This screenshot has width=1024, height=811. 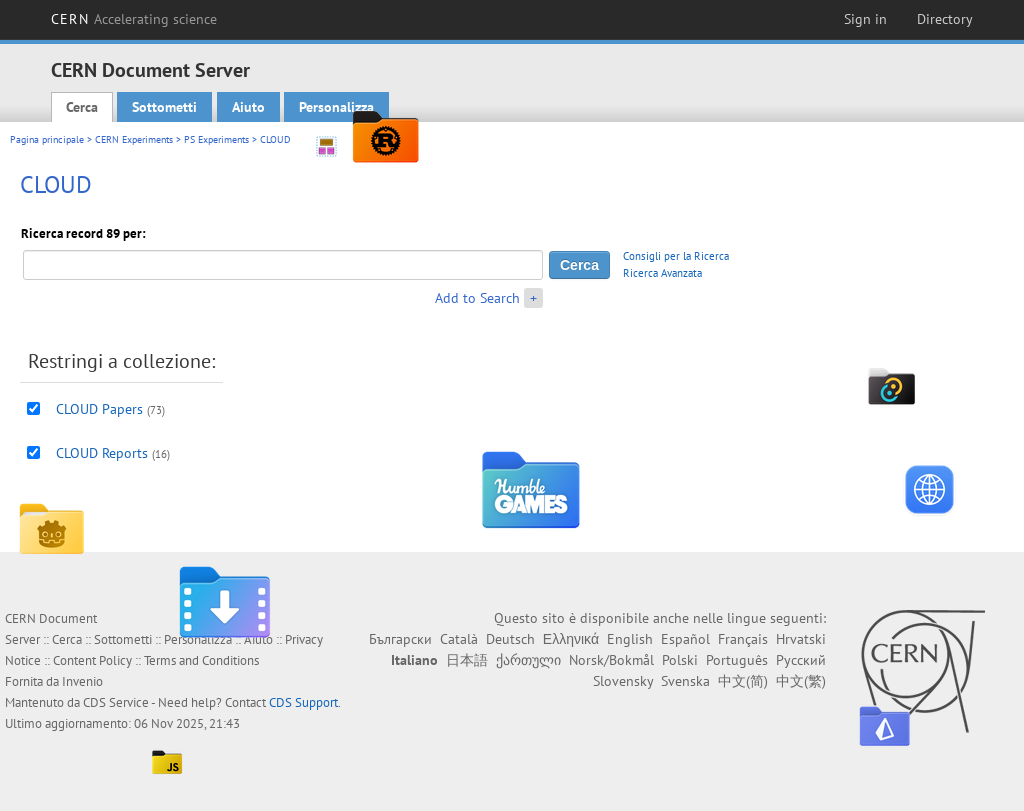 What do you see at coordinates (530, 492) in the screenshot?
I see `open humble games folder` at bounding box center [530, 492].